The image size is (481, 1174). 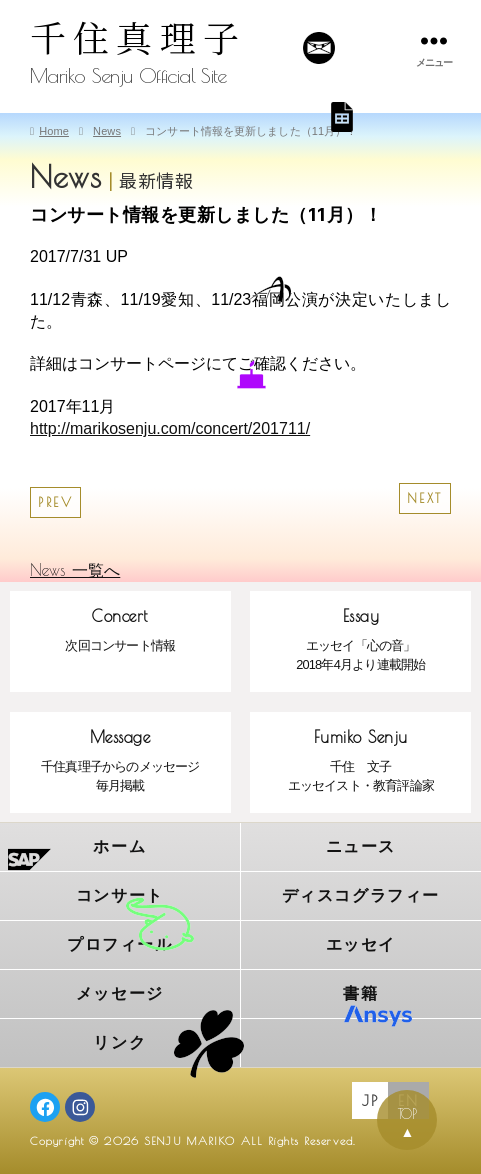 I want to click on SAP enterprise software logo, so click(x=29, y=859).